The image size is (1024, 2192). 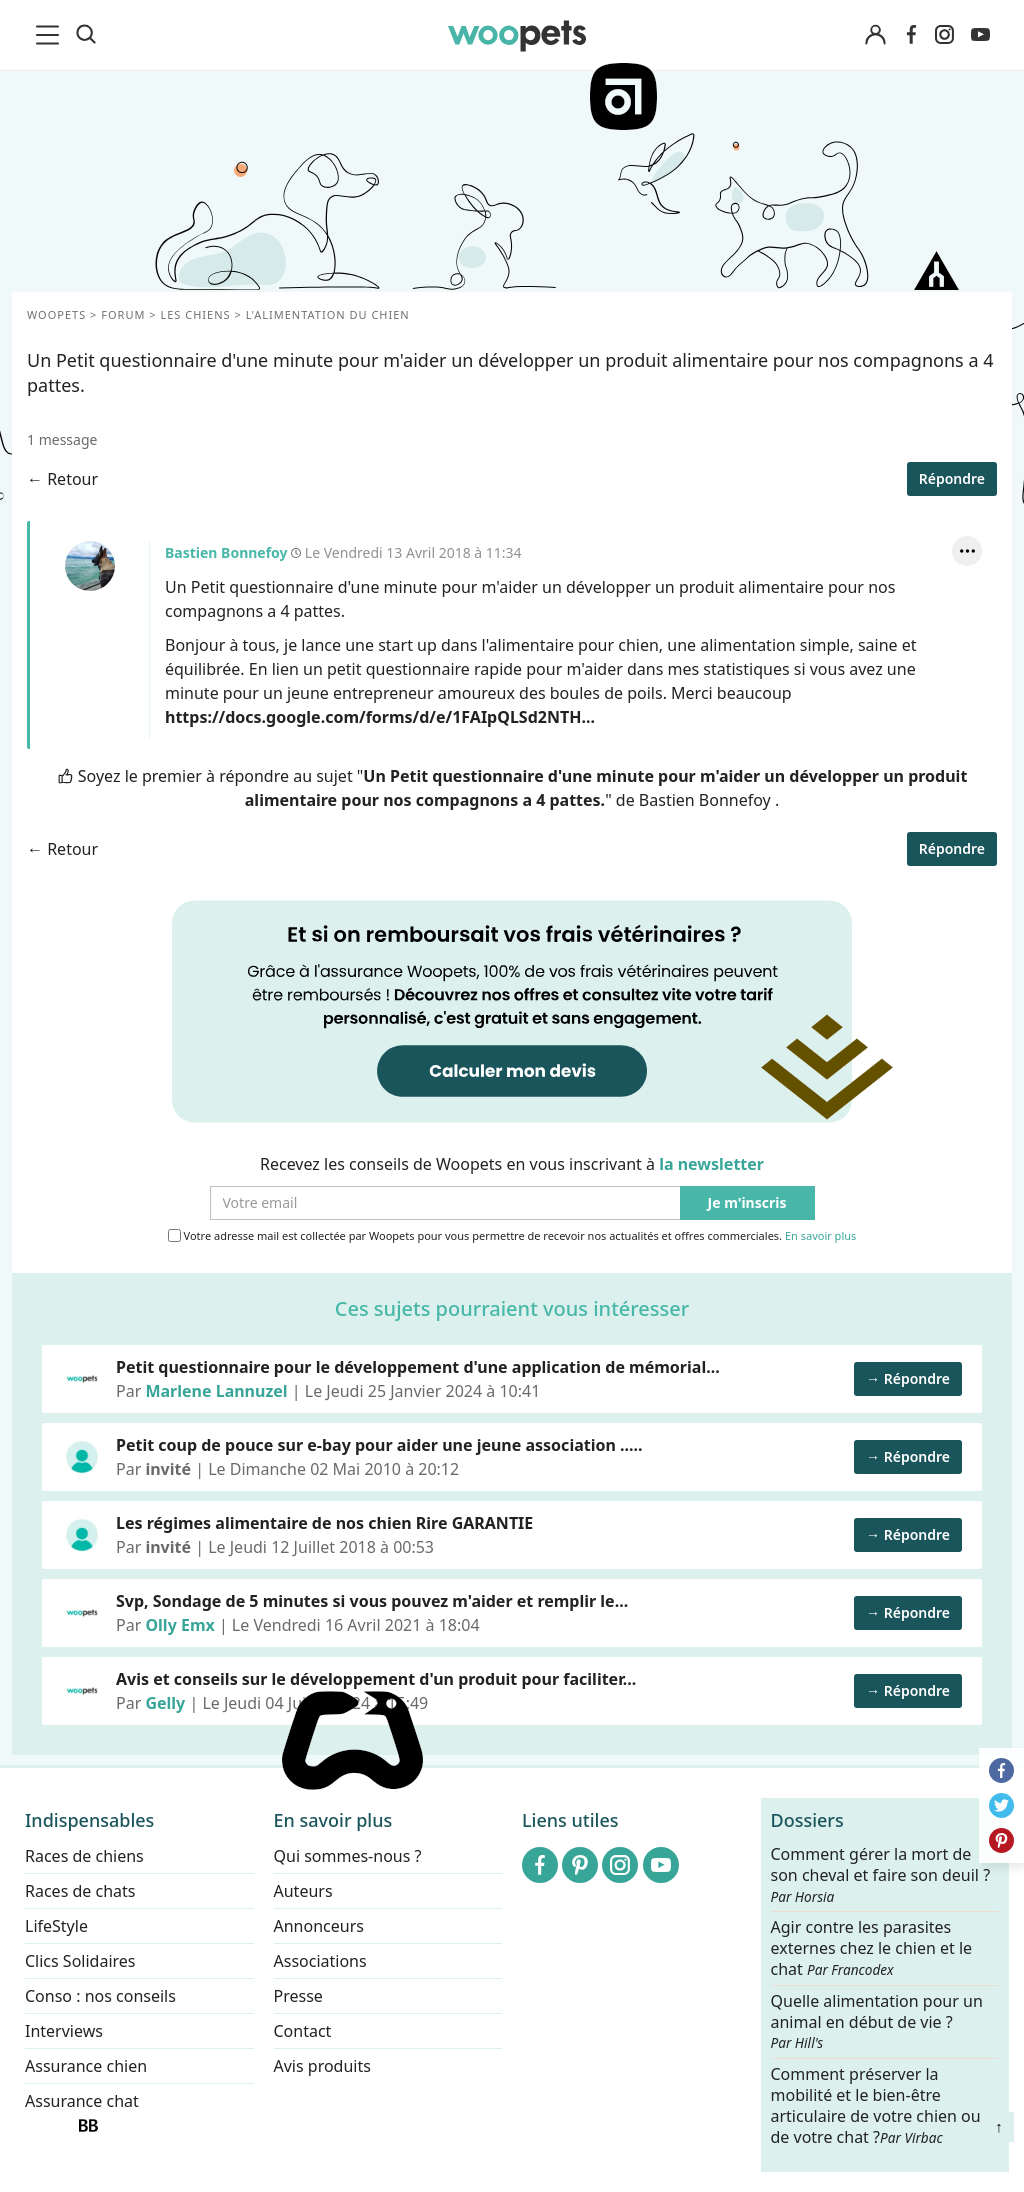 I want to click on open the BookBub app, so click(x=88, y=2125).